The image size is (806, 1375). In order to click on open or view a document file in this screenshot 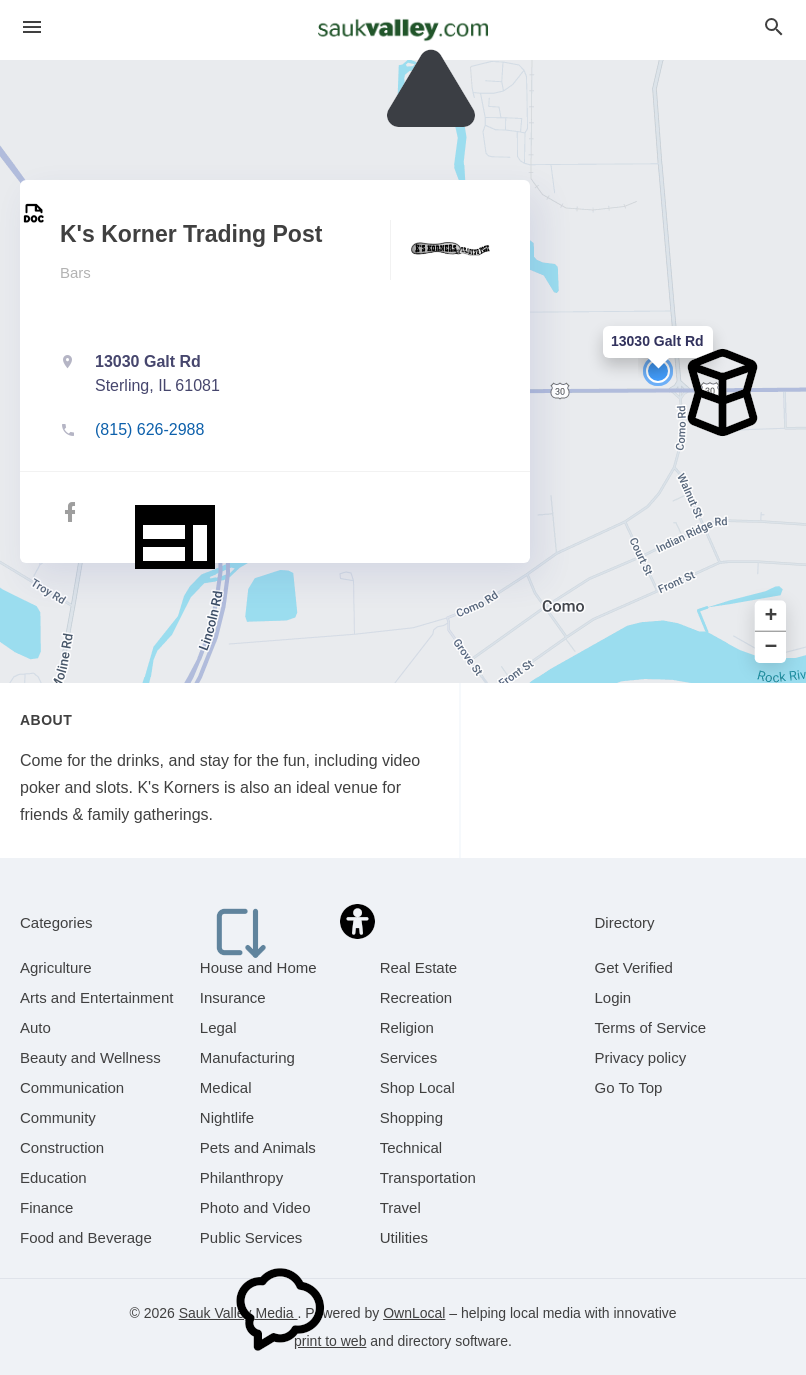, I will do `click(34, 214)`.